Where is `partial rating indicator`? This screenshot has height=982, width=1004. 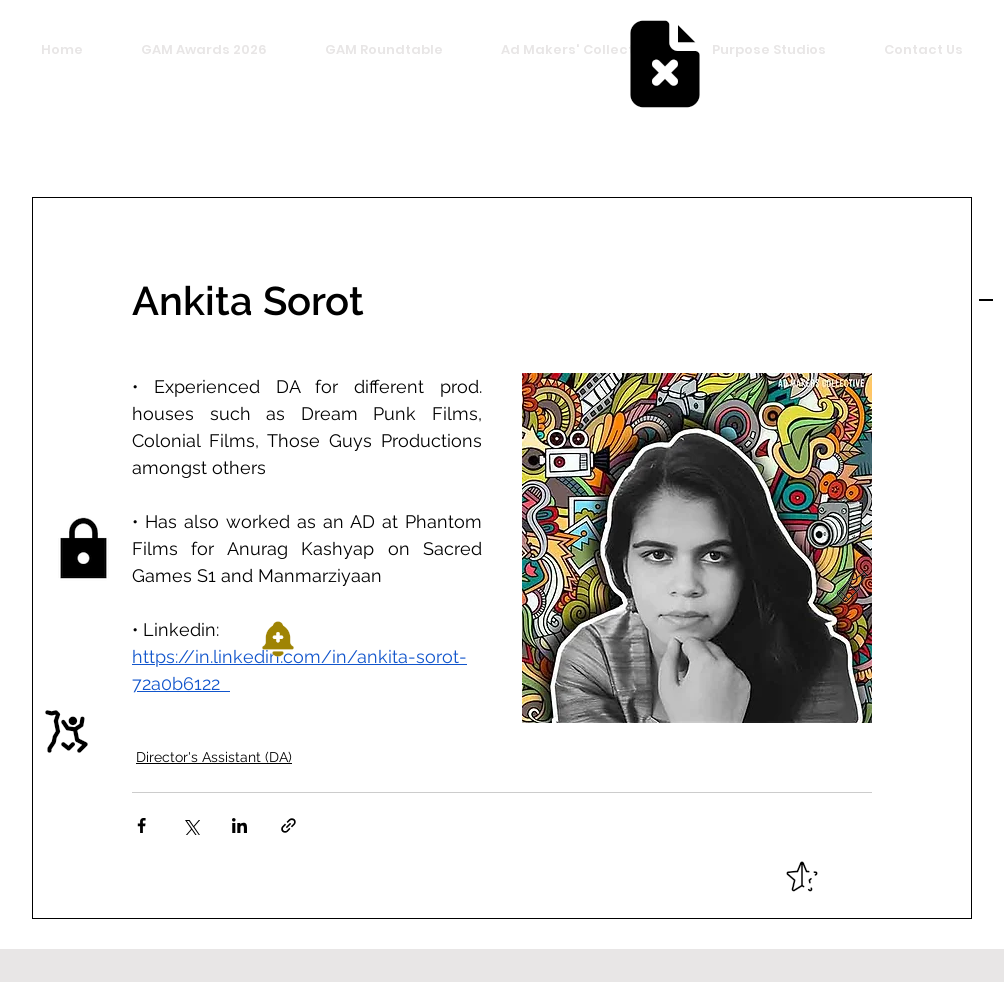 partial rating indicator is located at coordinates (802, 877).